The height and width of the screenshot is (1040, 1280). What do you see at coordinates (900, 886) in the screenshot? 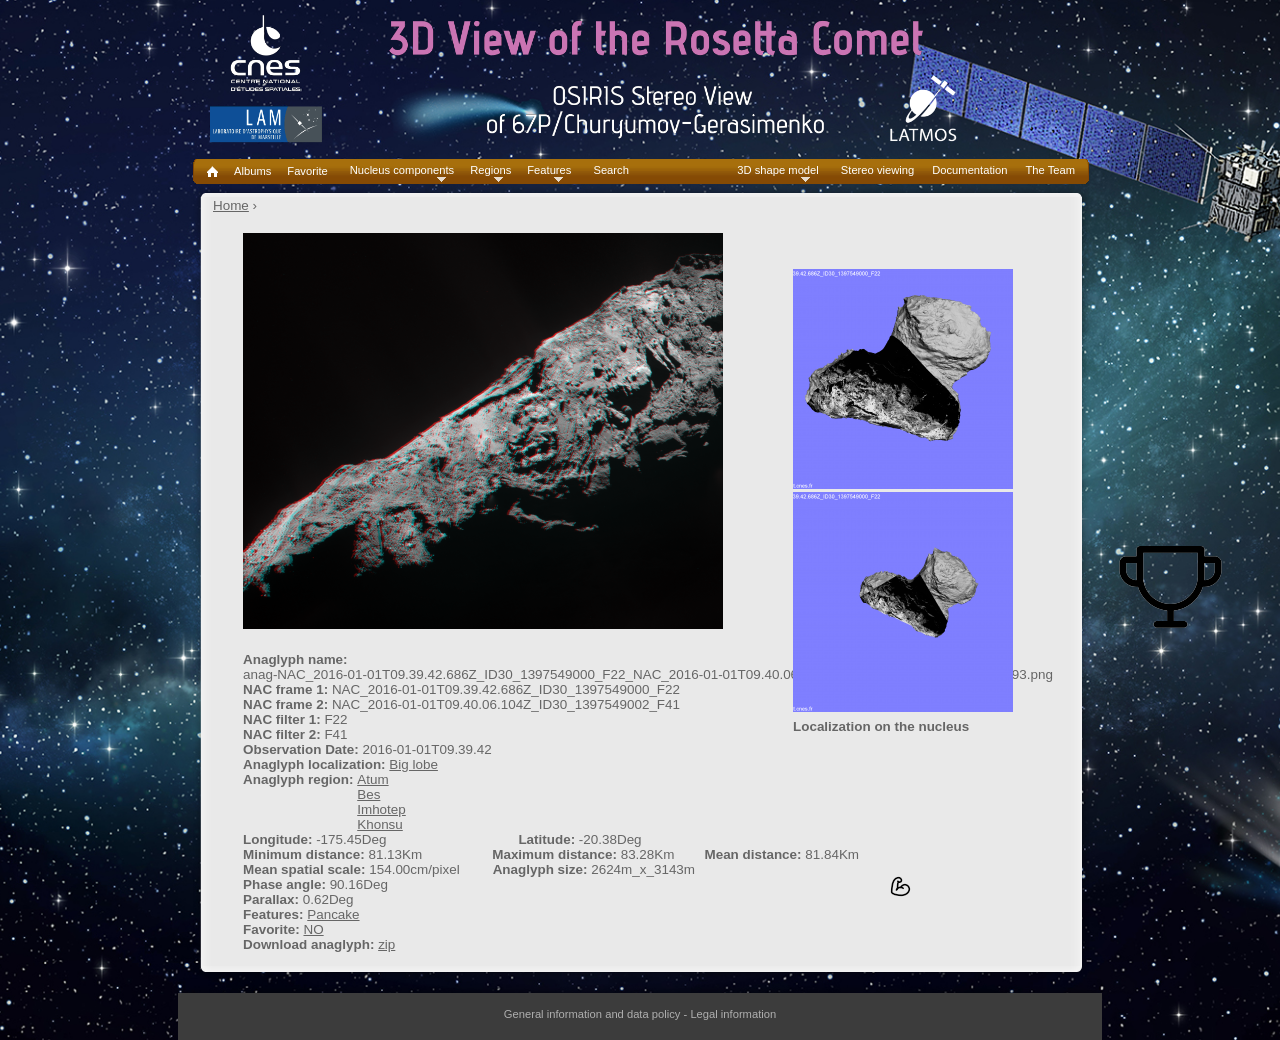
I see `indicates strength or power feature` at bounding box center [900, 886].